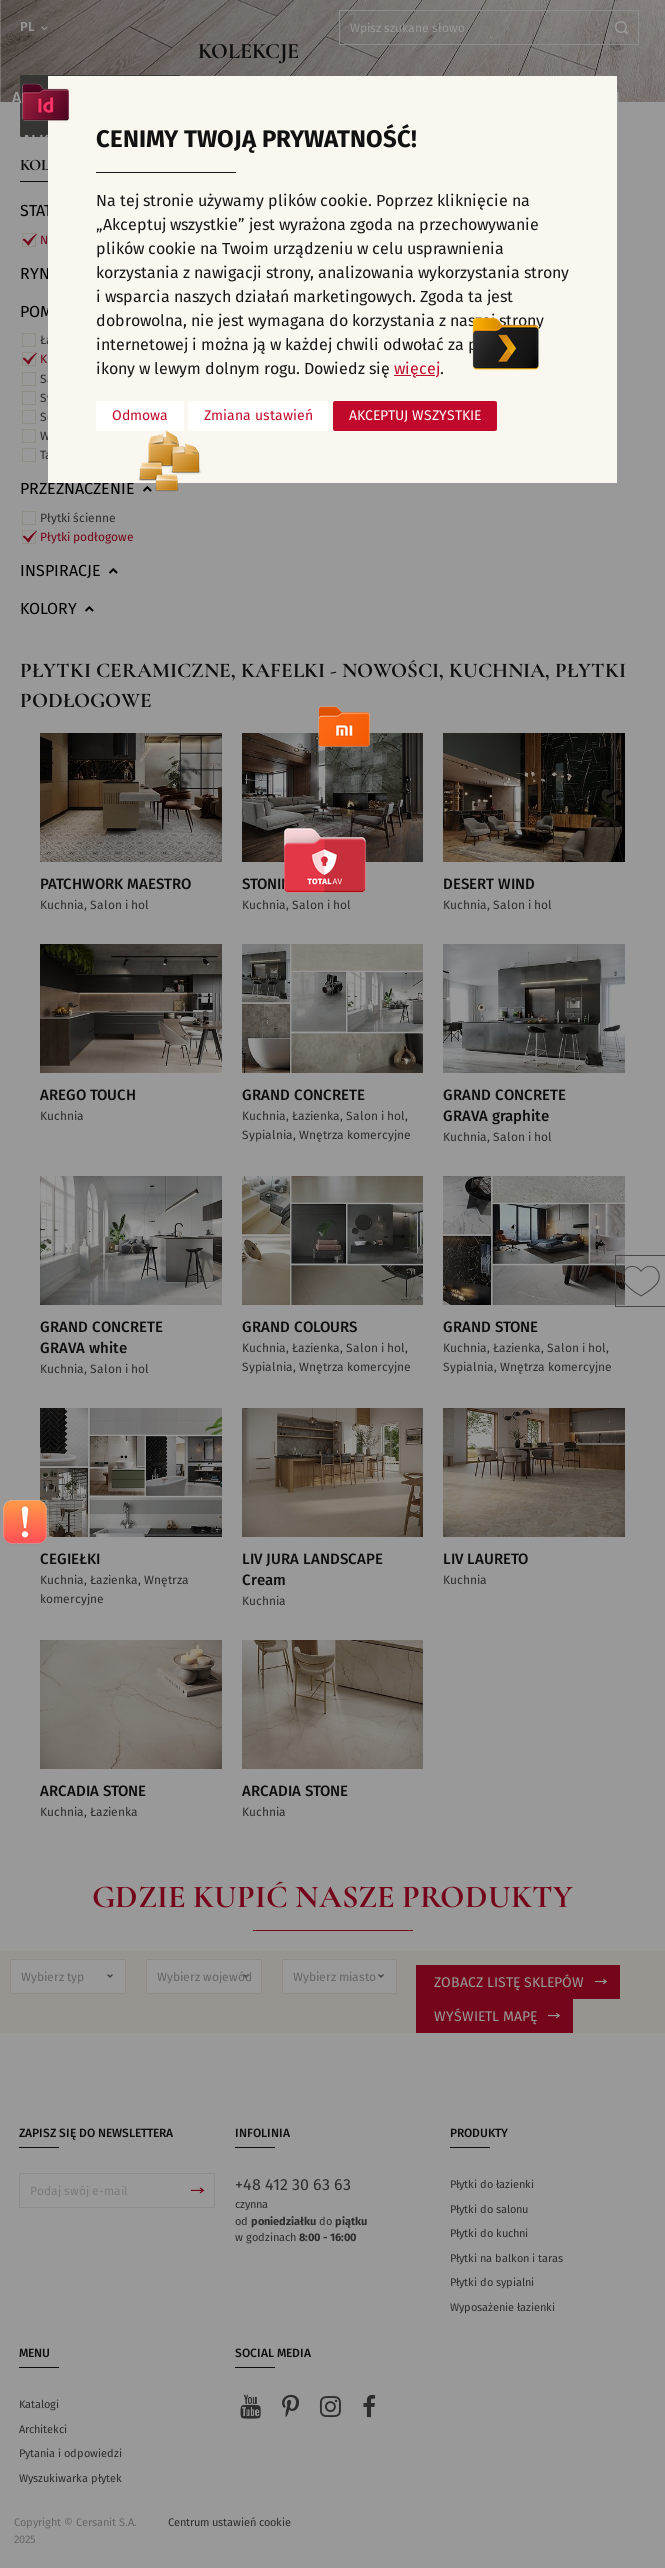 This screenshot has height=2568, width=665. I want to click on indicates an error has occurred, so click(25, 1523).